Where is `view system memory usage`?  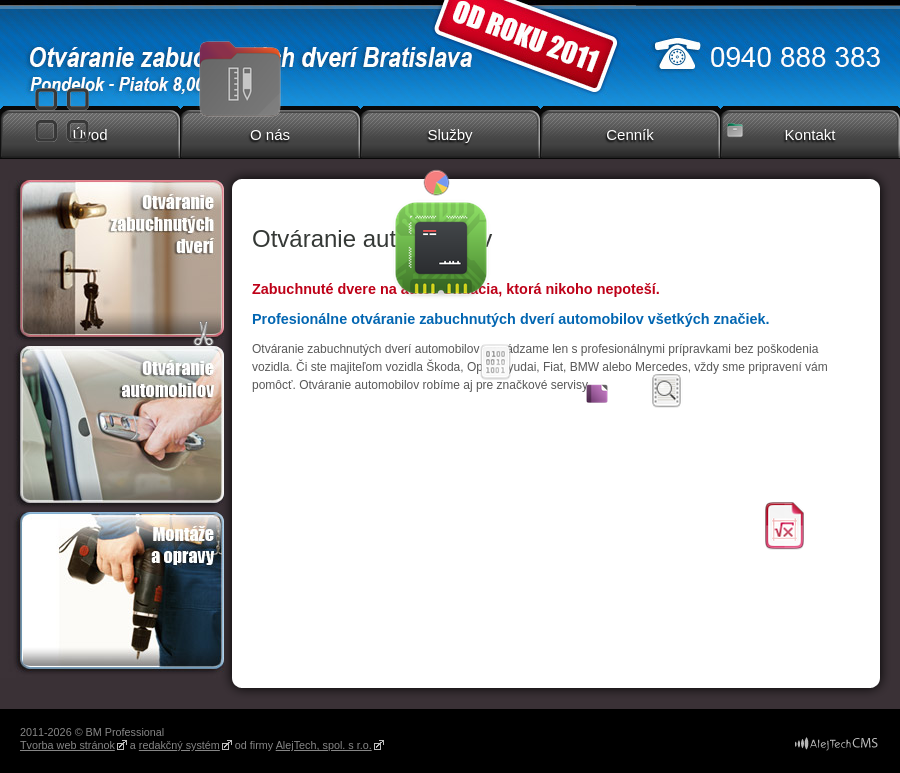
view system memory usage is located at coordinates (441, 248).